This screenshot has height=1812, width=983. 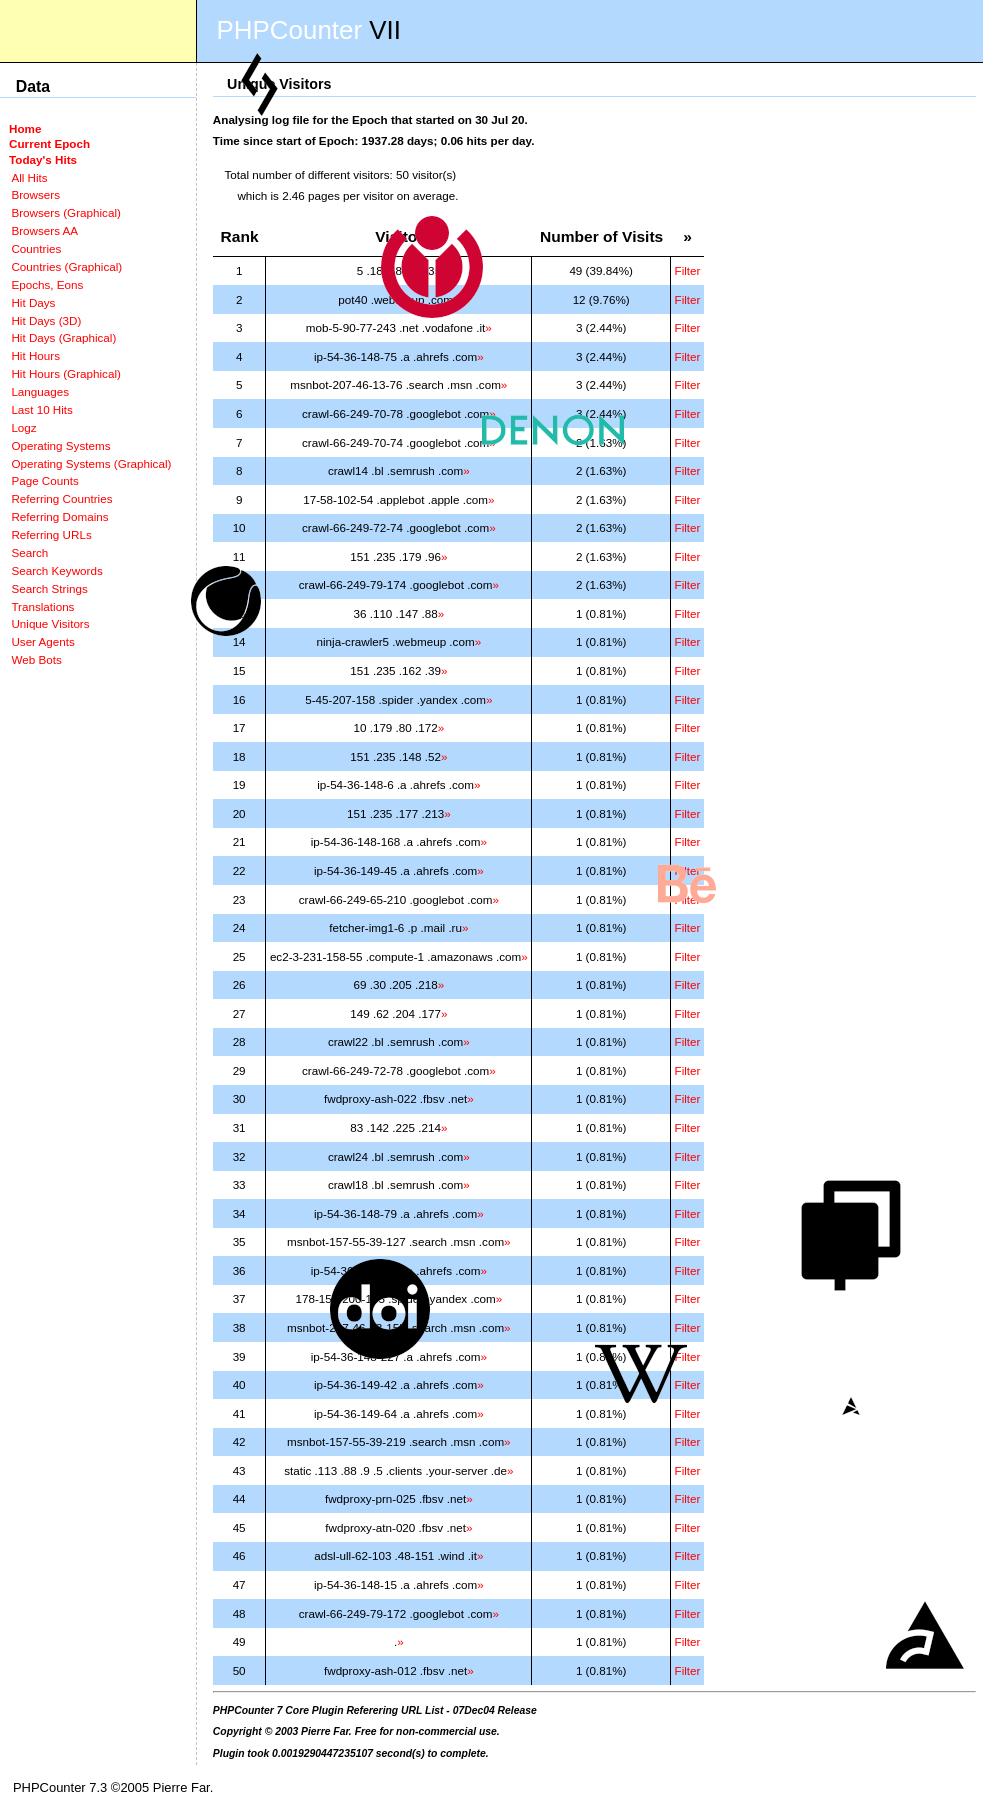 I want to click on open Cinema 4D application, so click(x=226, y=601).